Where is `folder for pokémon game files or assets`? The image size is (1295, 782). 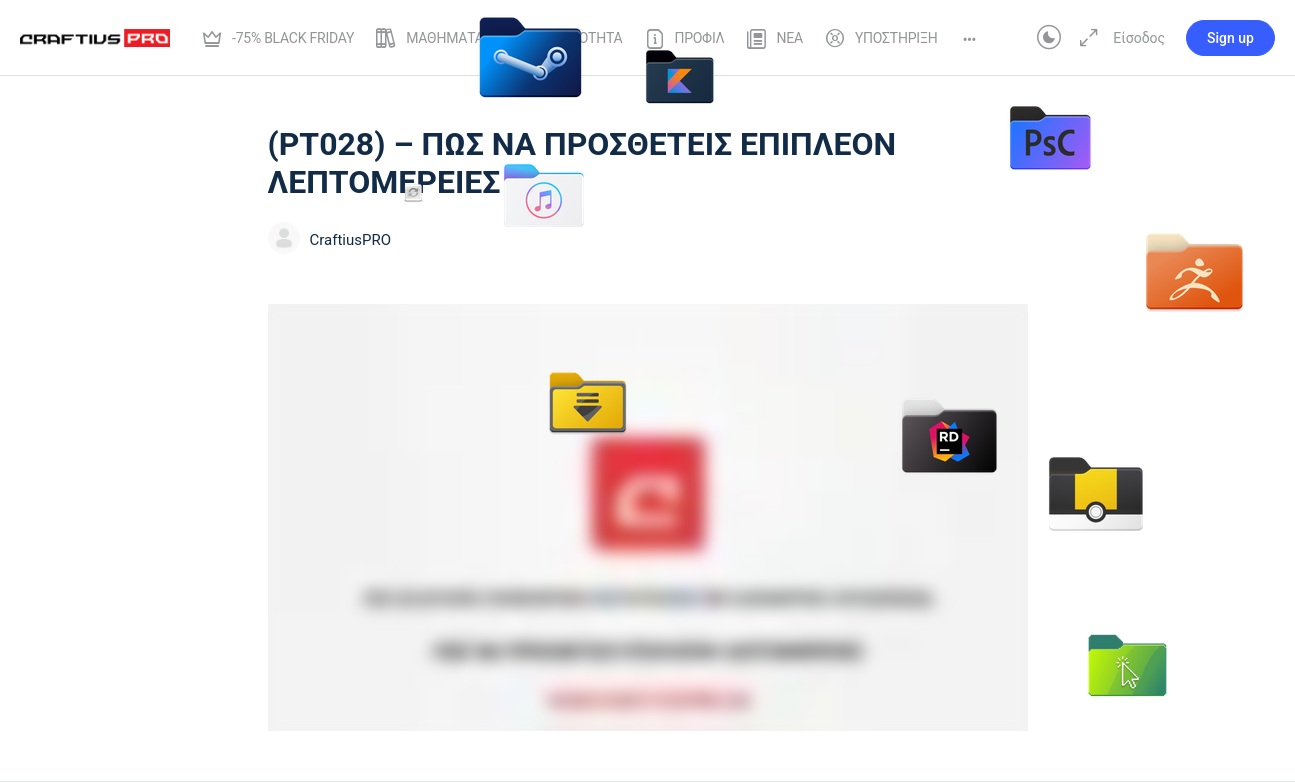 folder for pokémon game files or assets is located at coordinates (1095, 496).